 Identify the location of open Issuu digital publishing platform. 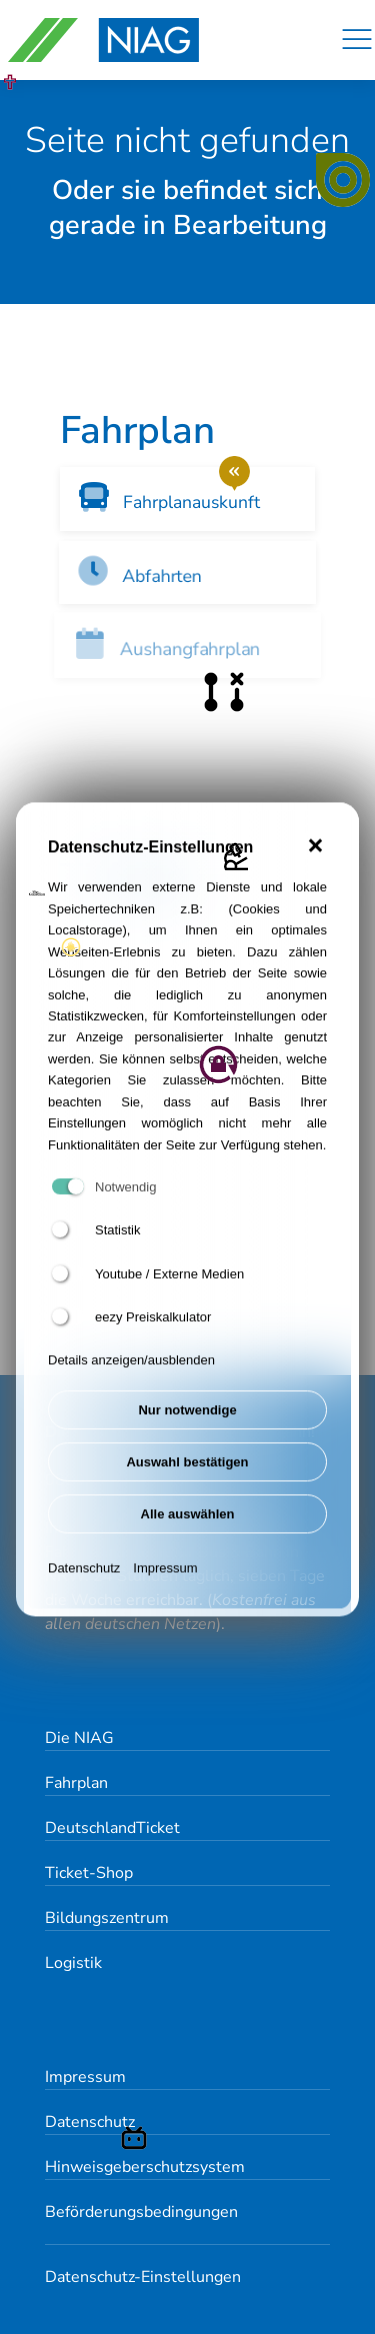
(343, 180).